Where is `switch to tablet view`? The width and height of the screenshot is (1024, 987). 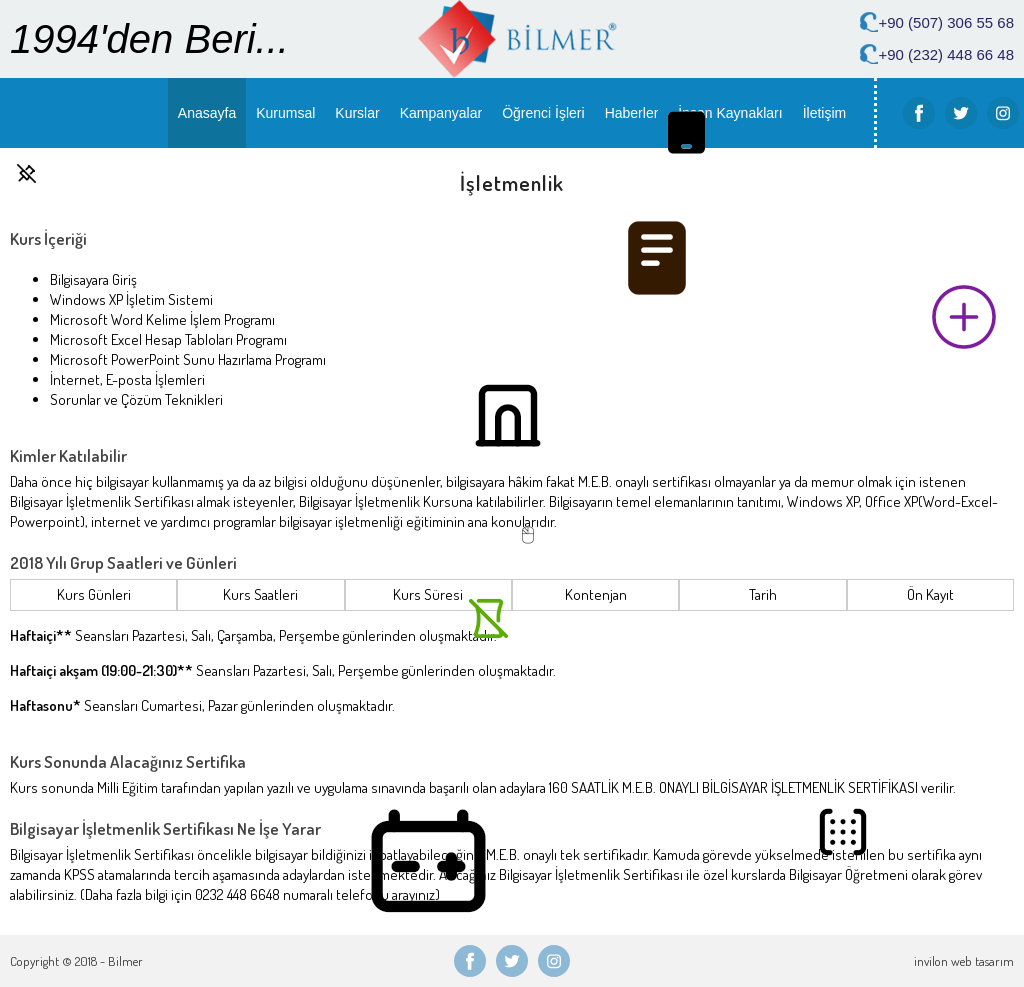
switch to tablet view is located at coordinates (686, 132).